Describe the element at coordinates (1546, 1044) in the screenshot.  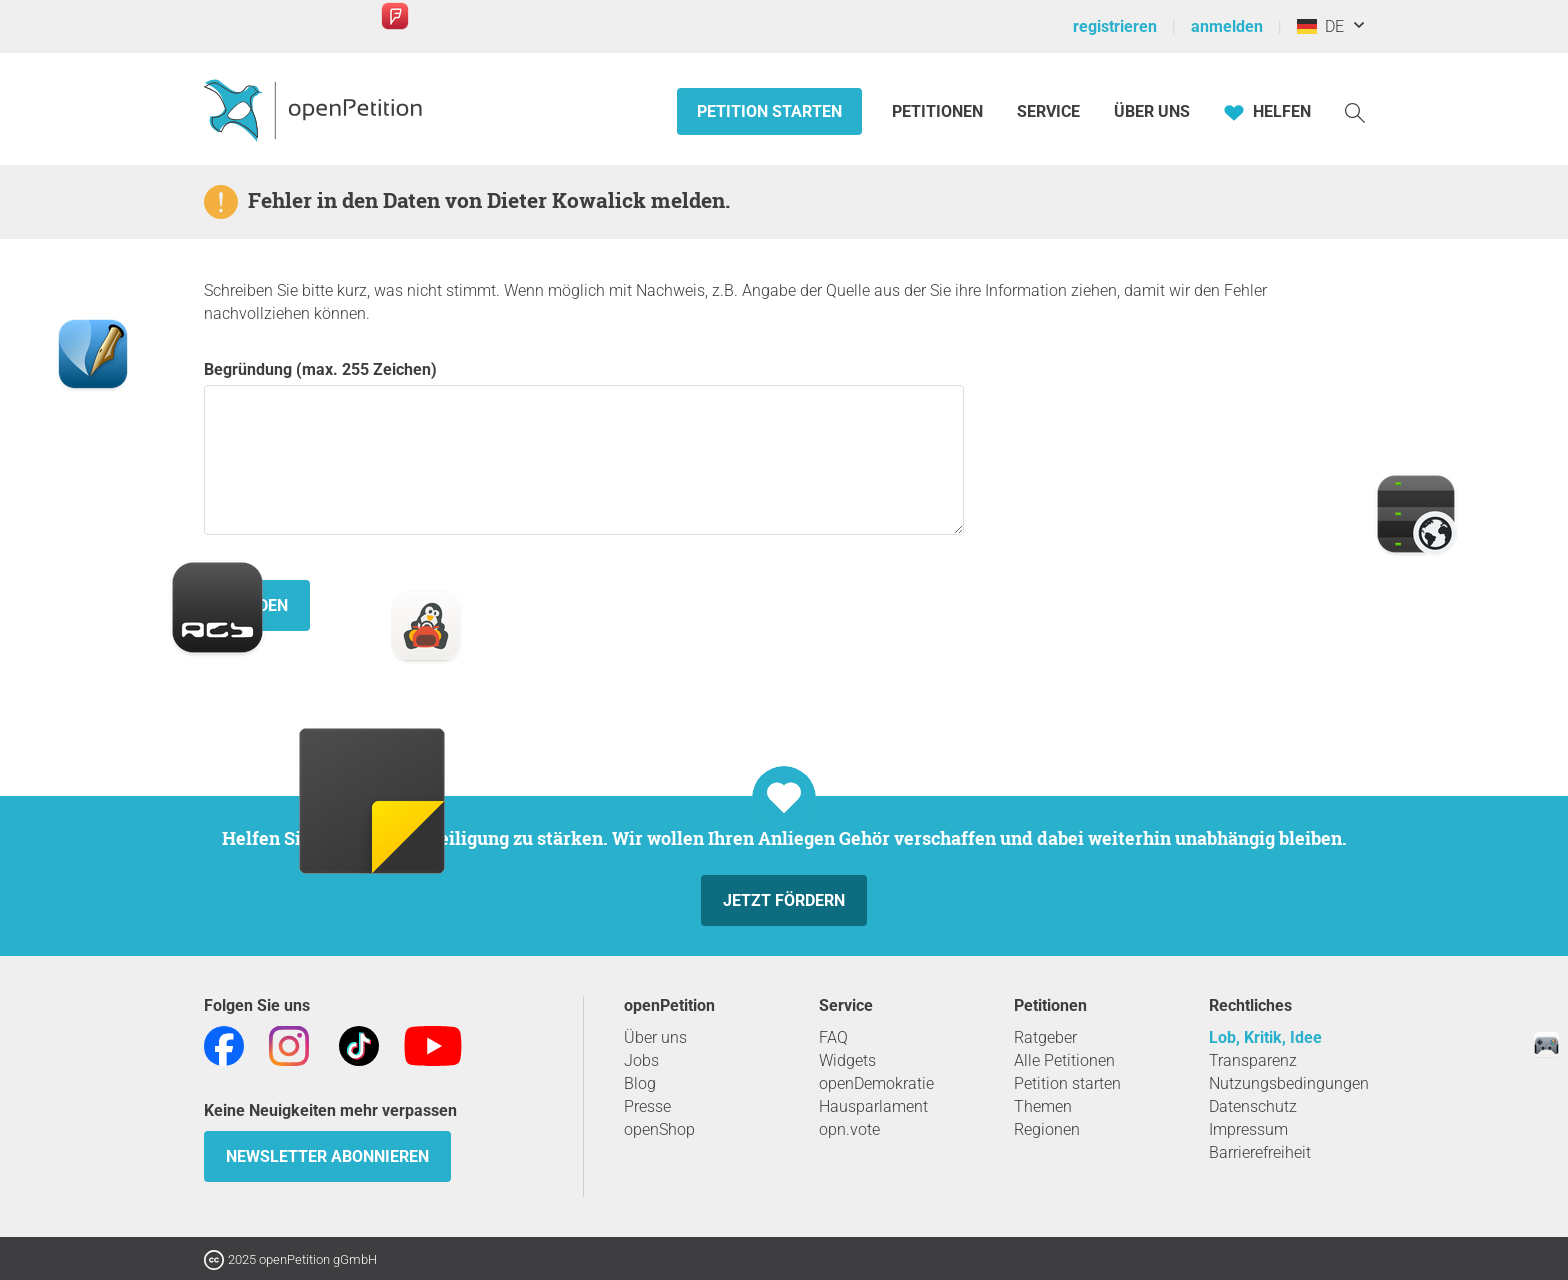
I see `game controller input device settings` at that location.